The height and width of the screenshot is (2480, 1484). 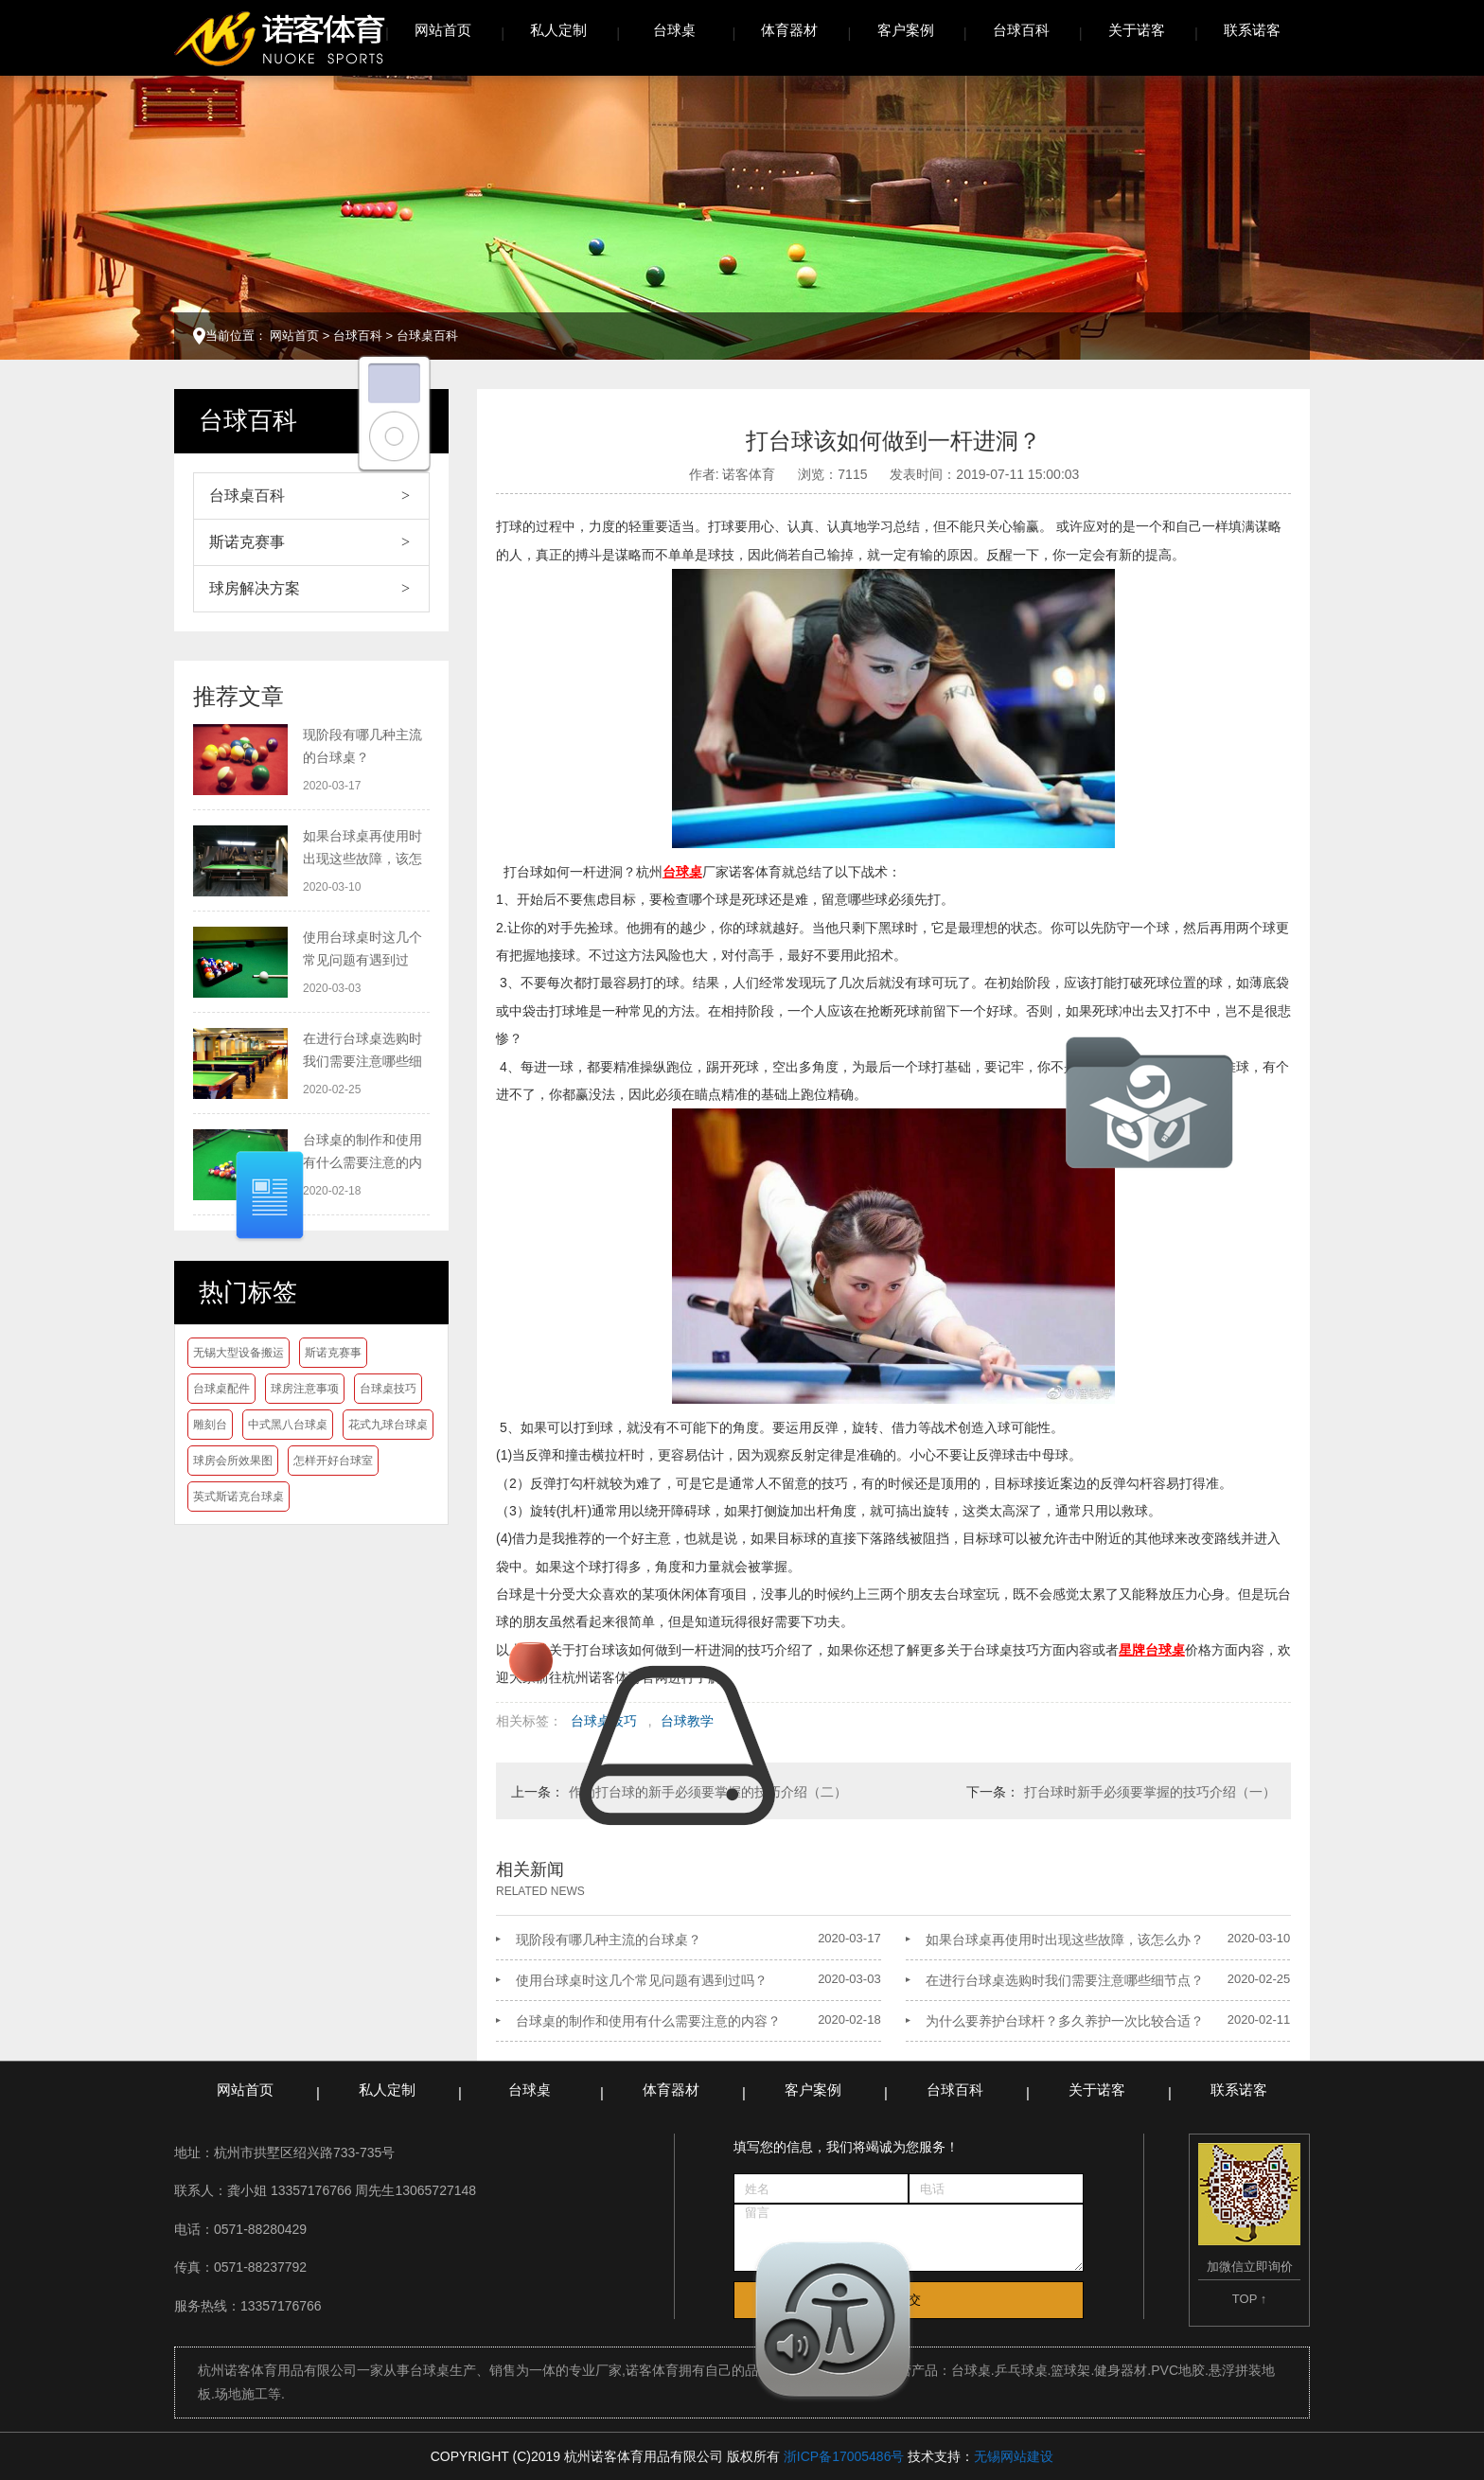 I want to click on open voiceover accessibility settings, so click(x=833, y=2319).